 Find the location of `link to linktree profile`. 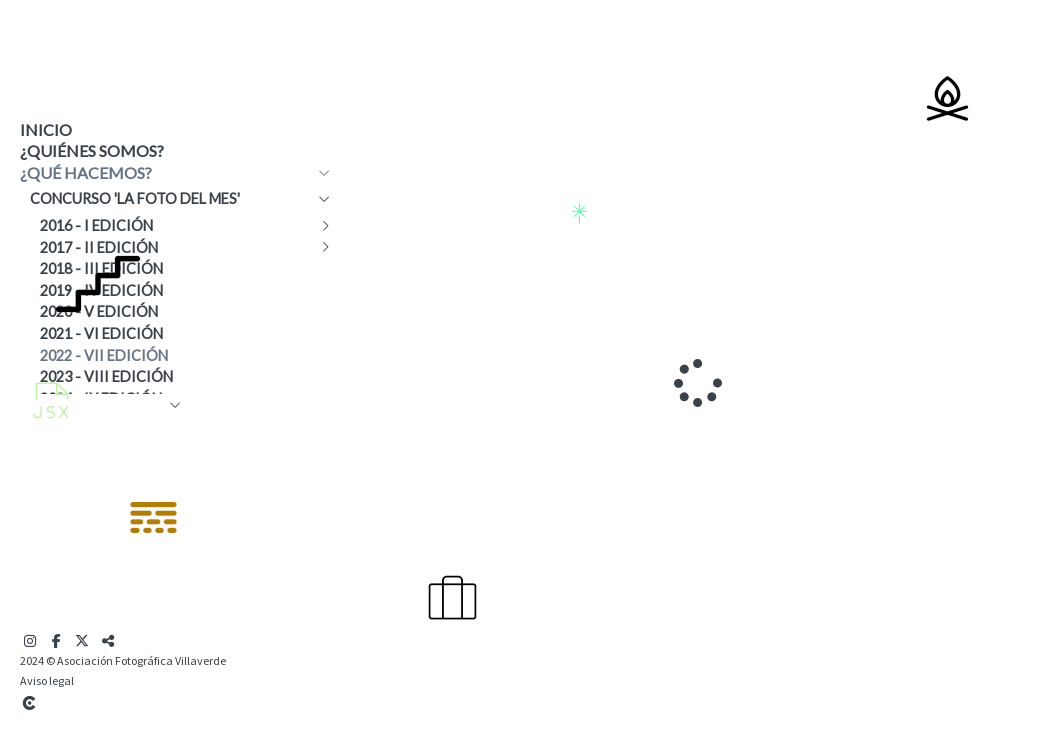

link to linktree profile is located at coordinates (579, 213).